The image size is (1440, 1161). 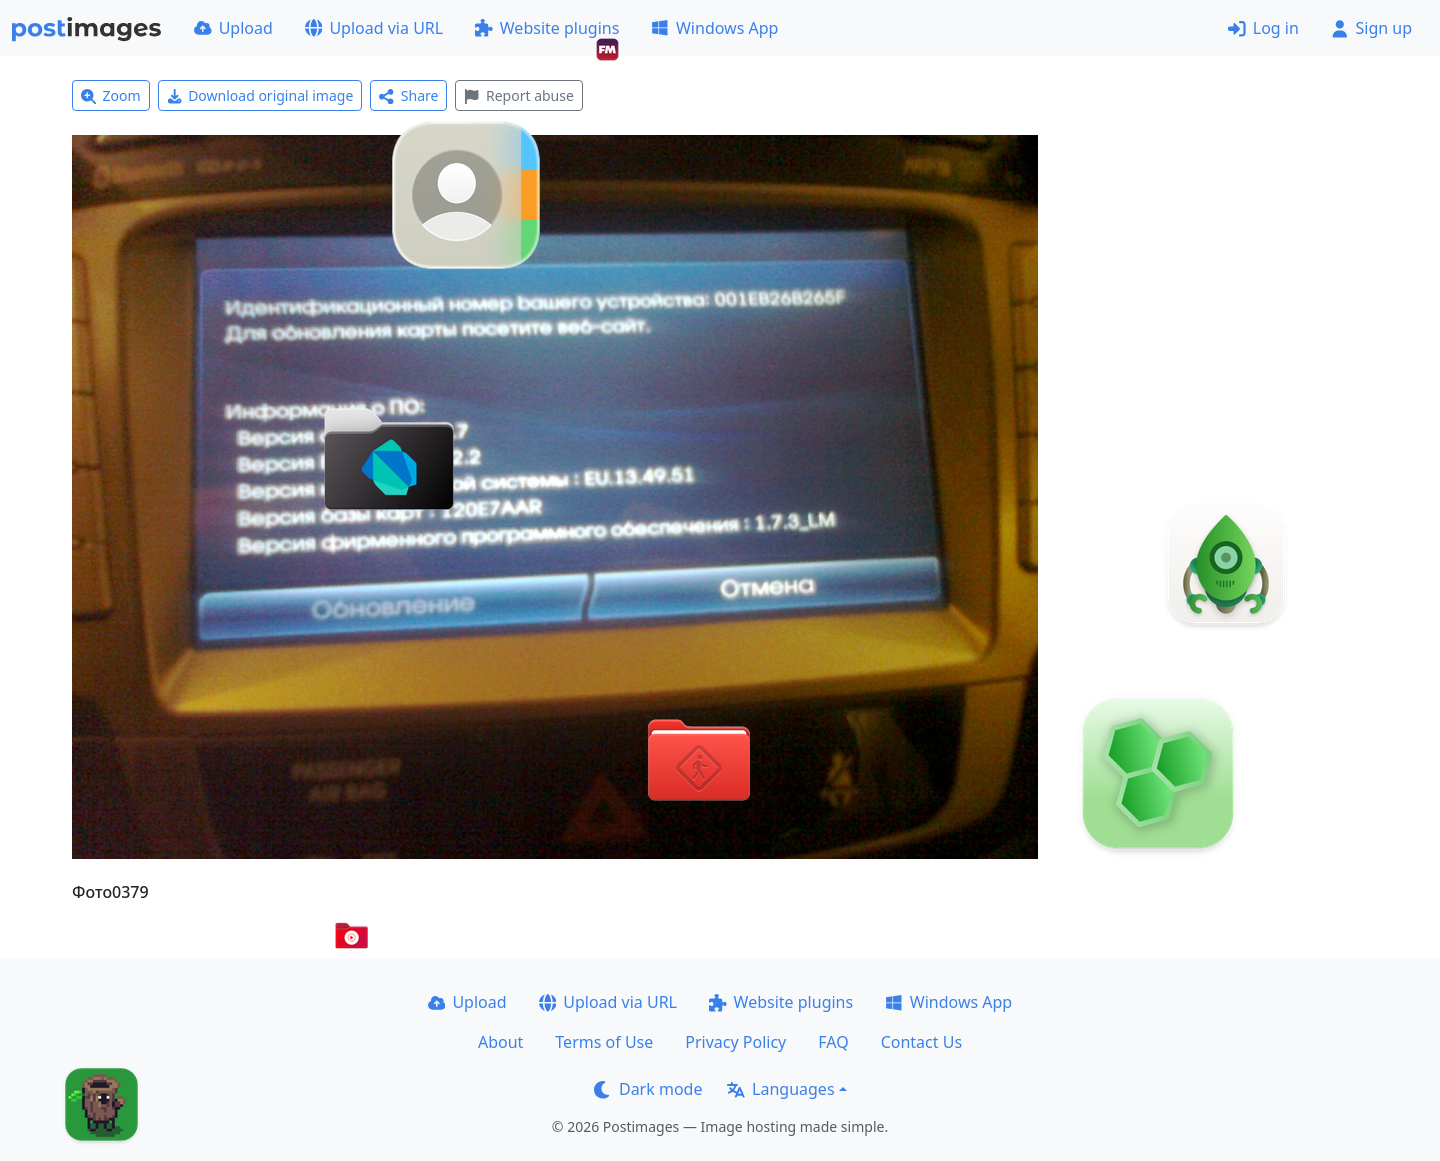 What do you see at coordinates (607, 49) in the screenshot?
I see `open football manager app` at bounding box center [607, 49].